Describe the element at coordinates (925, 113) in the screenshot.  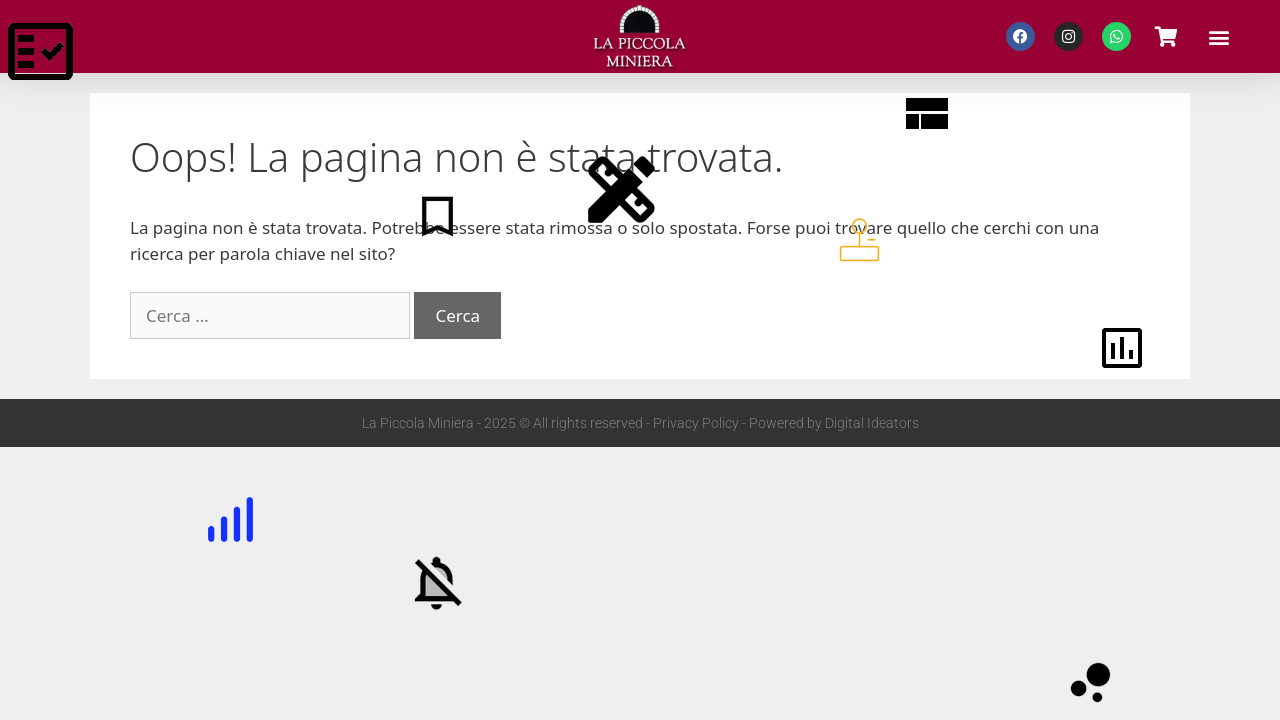
I see `switch to compact view mode` at that location.